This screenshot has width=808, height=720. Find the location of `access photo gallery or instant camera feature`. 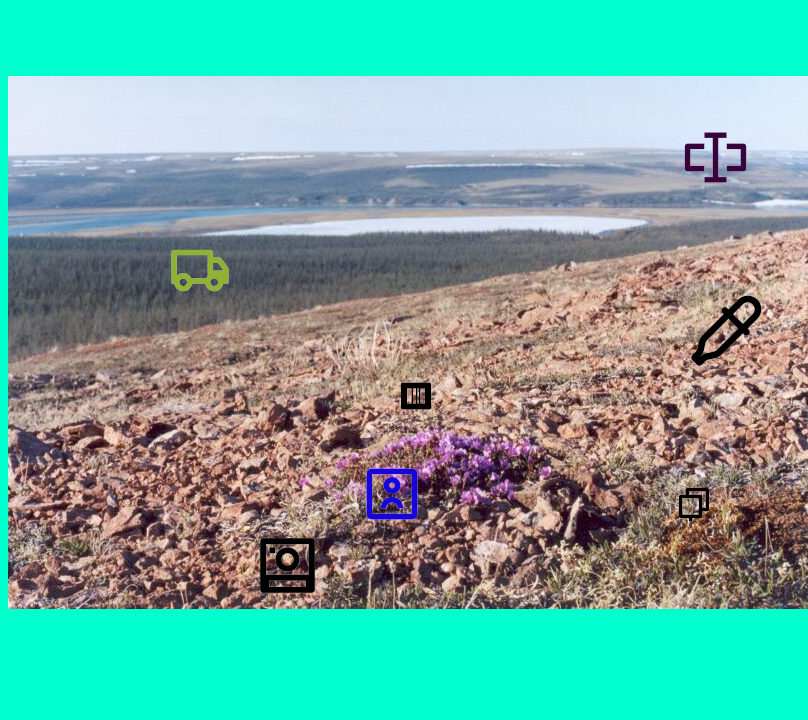

access photo gallery or instant camera feature is located at coordinates (287, 565).